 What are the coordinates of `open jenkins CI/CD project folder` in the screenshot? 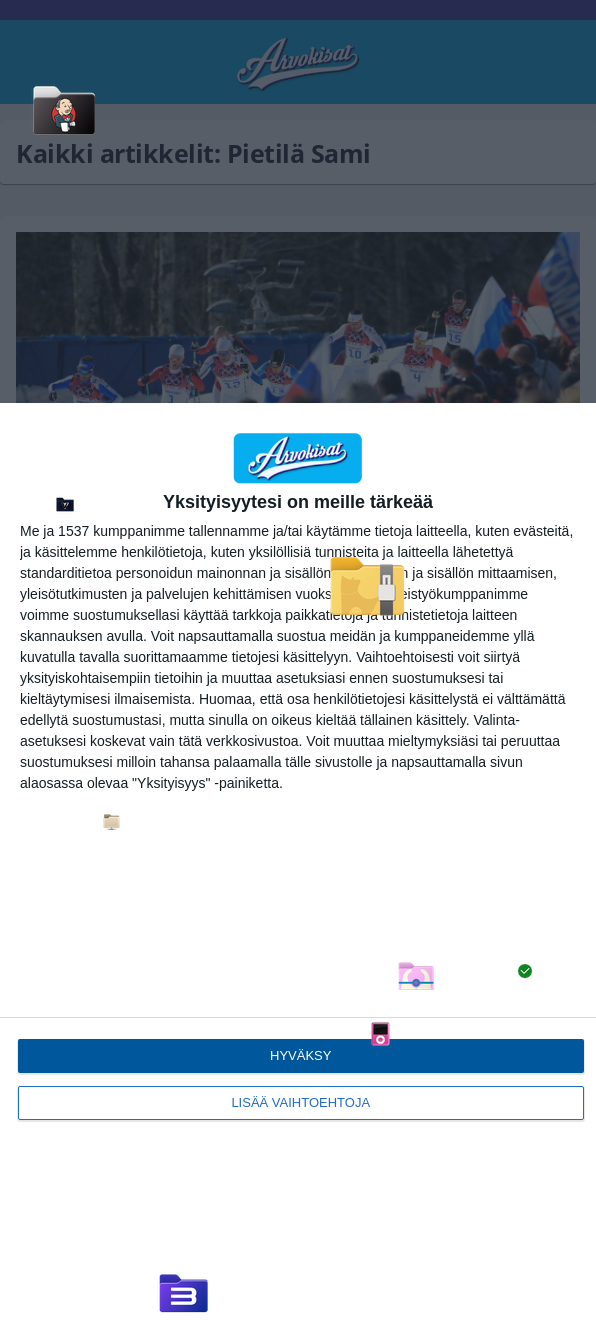 It's located at (64, 112).